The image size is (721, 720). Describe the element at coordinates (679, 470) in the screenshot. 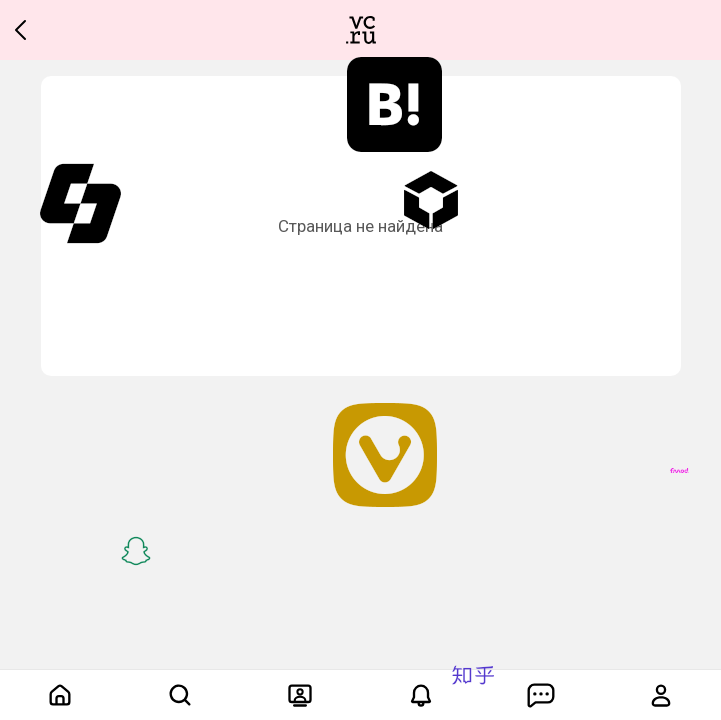

I see `fmod audio middleware logo` at that location.